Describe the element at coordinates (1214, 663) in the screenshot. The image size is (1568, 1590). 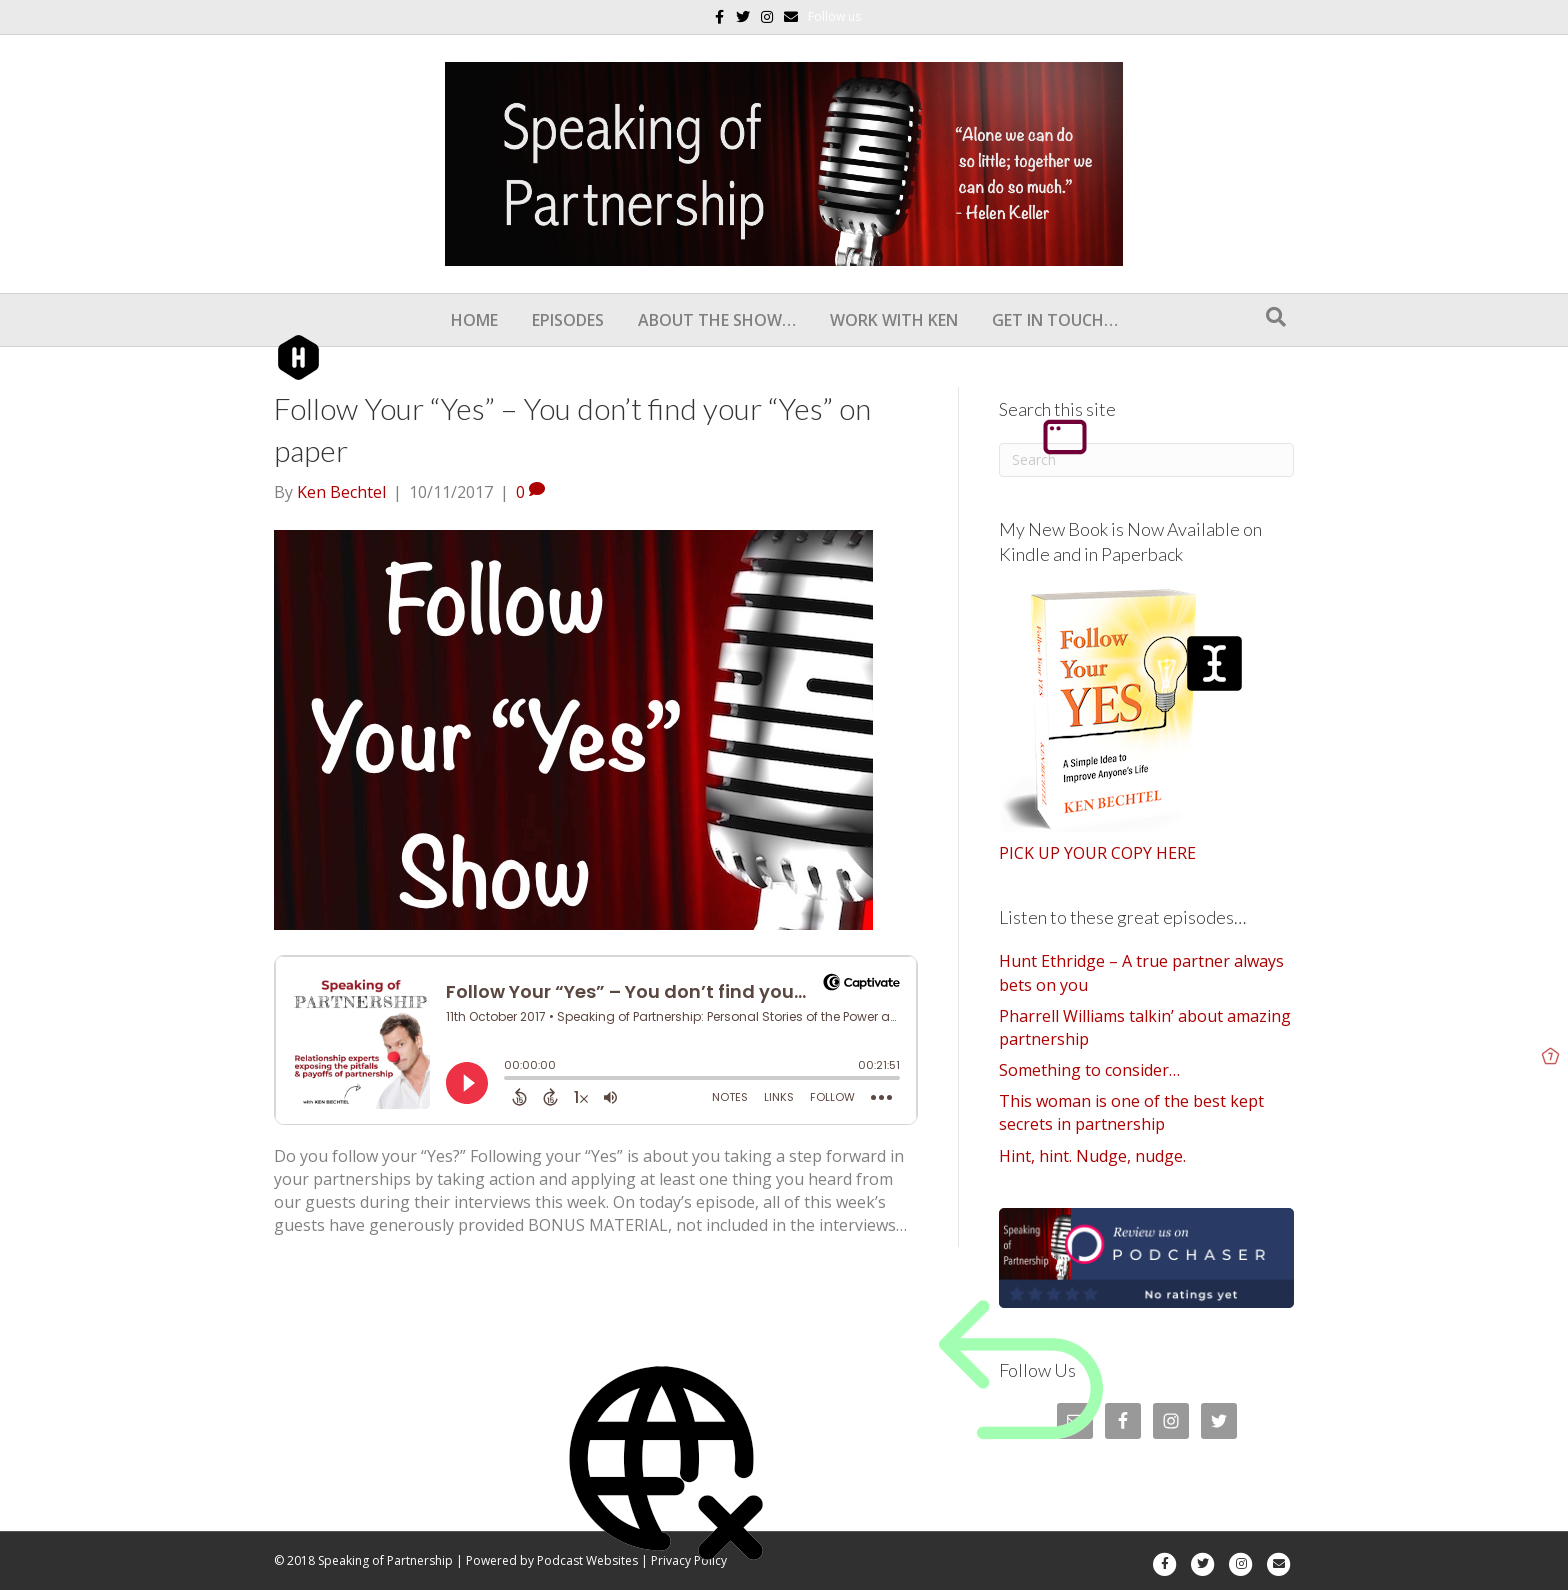
I see `text input field cursor indicator` at that location.